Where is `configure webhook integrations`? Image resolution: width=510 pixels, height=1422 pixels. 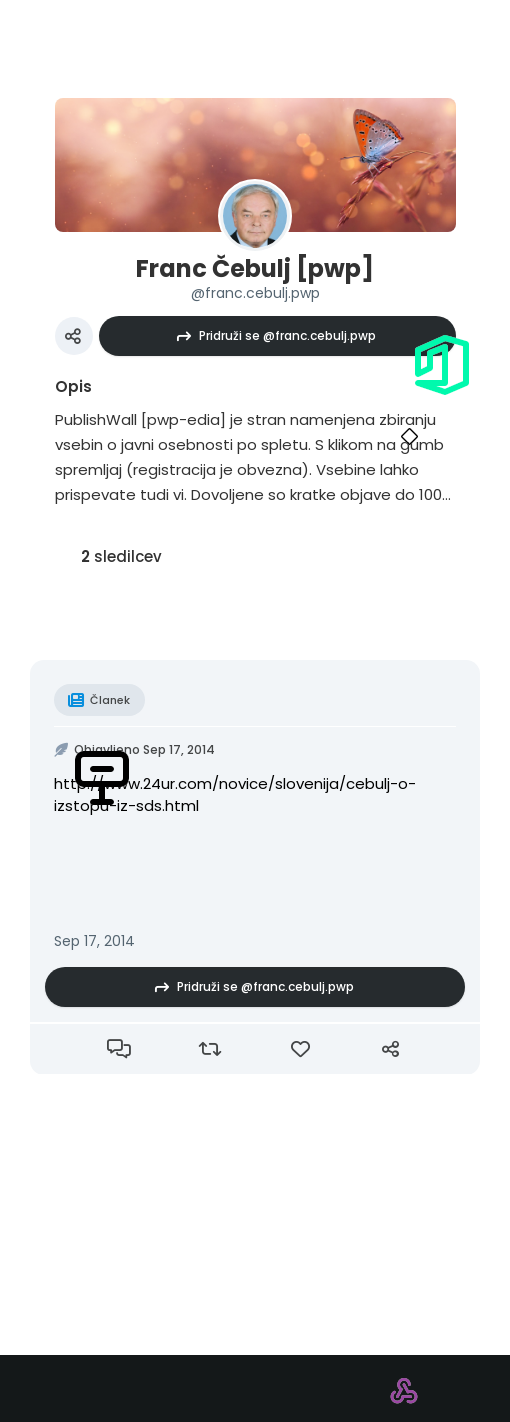 configure webhook integrations is located at coordinates (404, 1390).